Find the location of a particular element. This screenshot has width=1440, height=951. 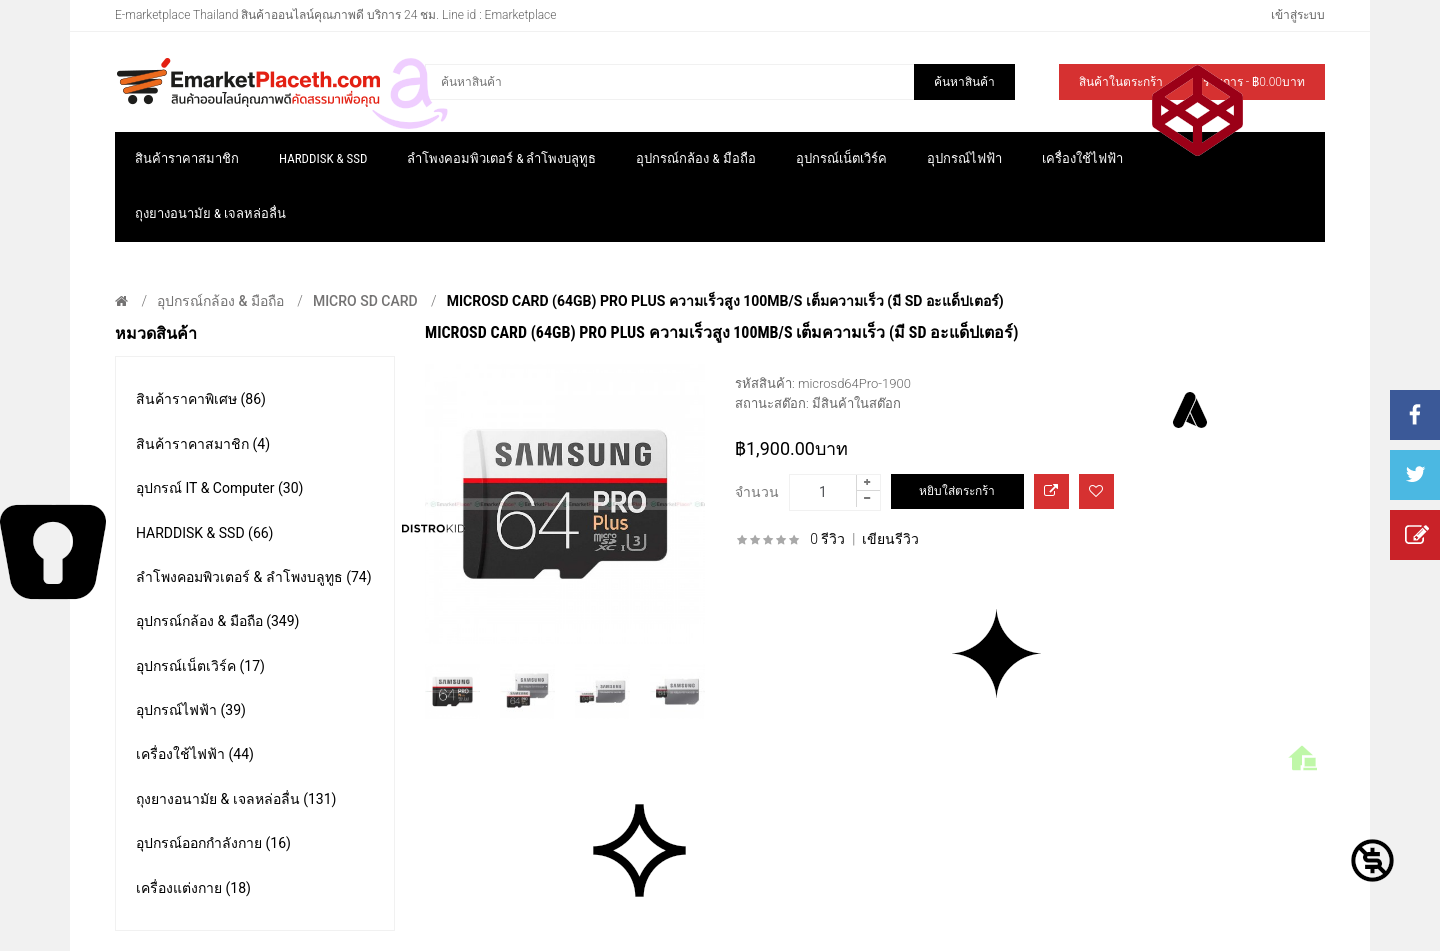

open the Amazon app is located at coordinates (409, 90).